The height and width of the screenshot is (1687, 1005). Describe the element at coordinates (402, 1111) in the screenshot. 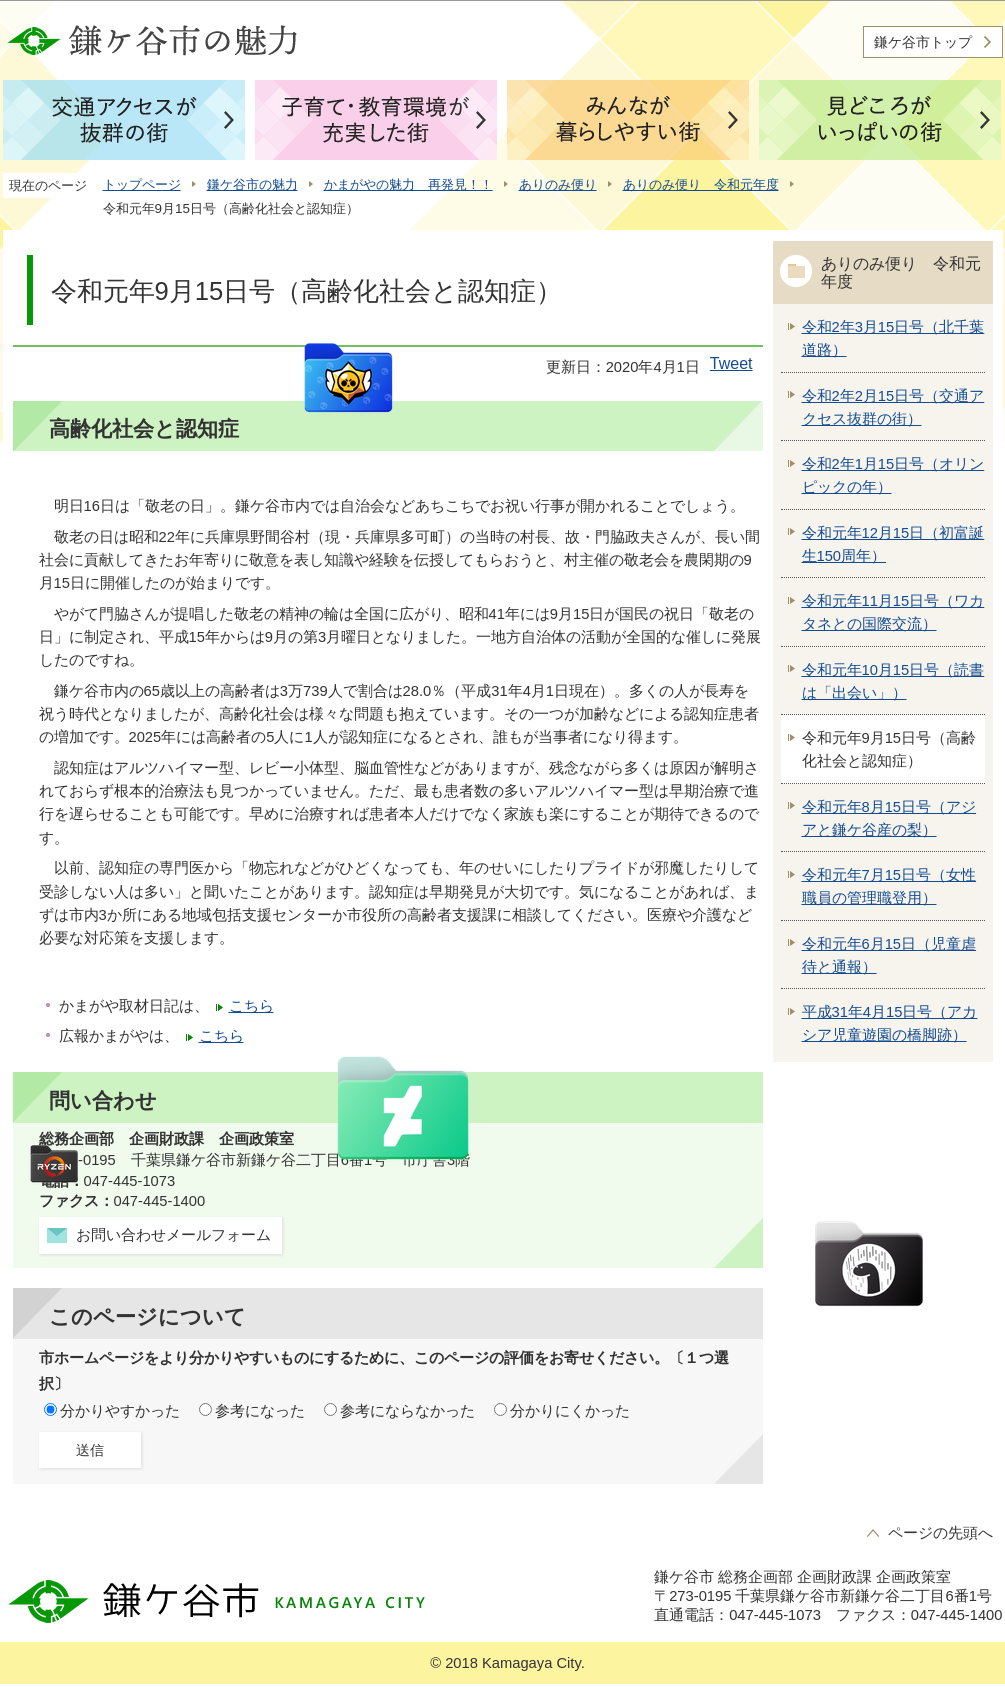

I see `open your DeviantArt downloads folder` at that location.